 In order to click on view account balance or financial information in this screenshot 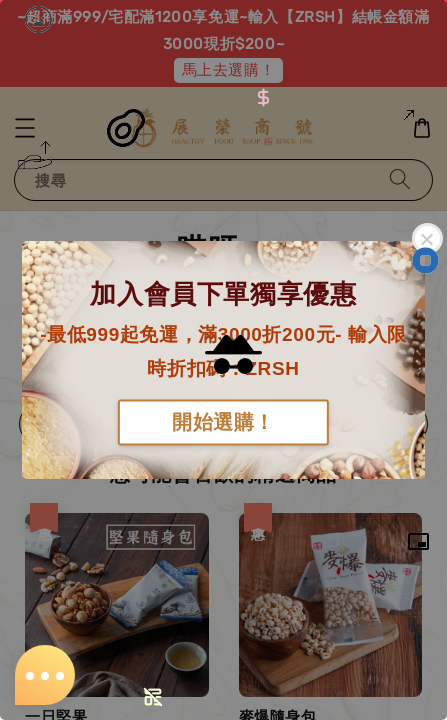, I will do `click(263, 97)`.